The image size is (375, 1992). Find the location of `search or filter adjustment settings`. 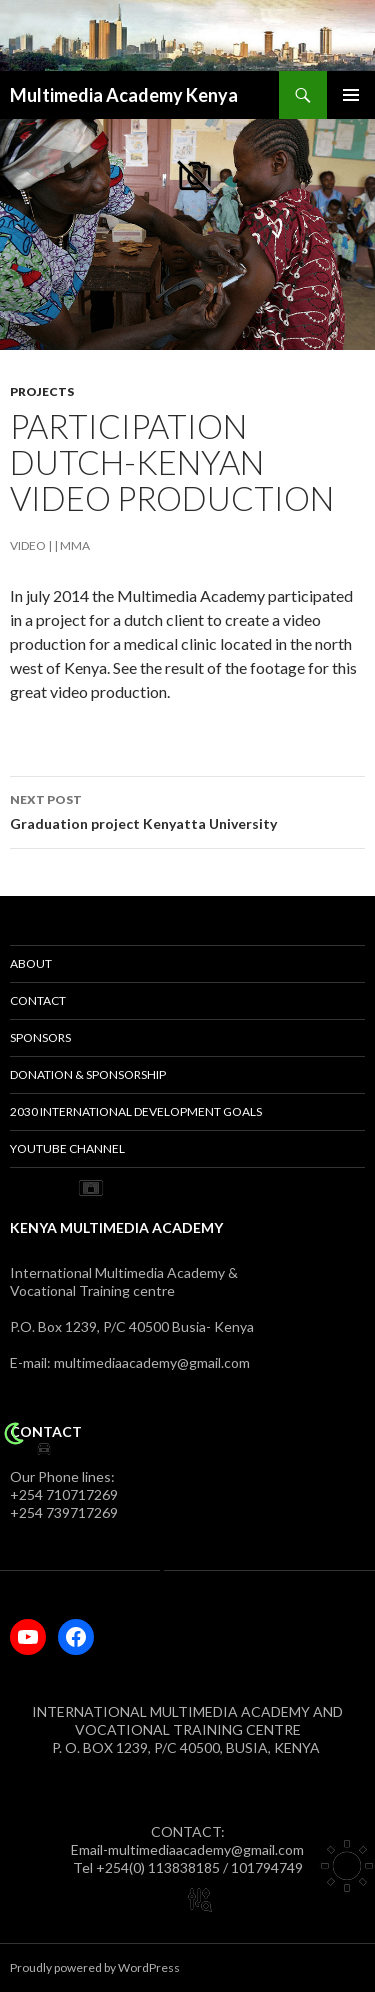

search or filter adjustment settings is located at coordinates (199, 1899).